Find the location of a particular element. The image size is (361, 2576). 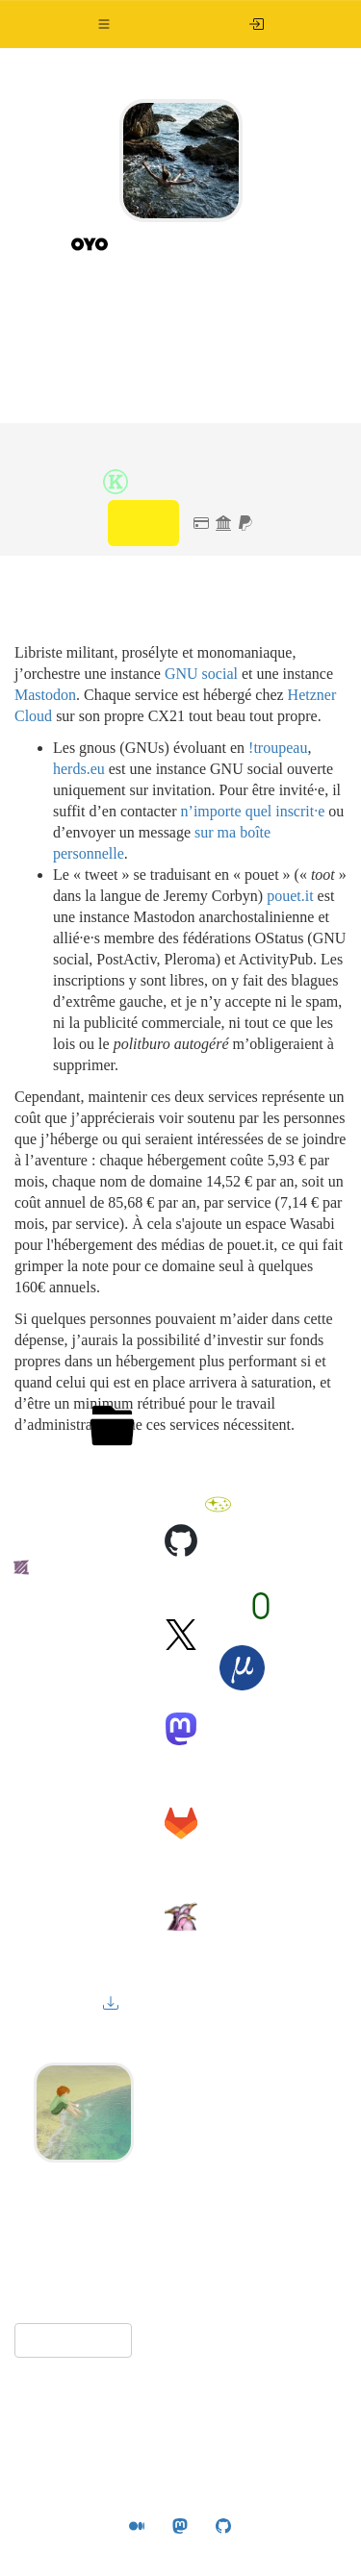

Subaru brand logo is located at coordinates (218, 1504).